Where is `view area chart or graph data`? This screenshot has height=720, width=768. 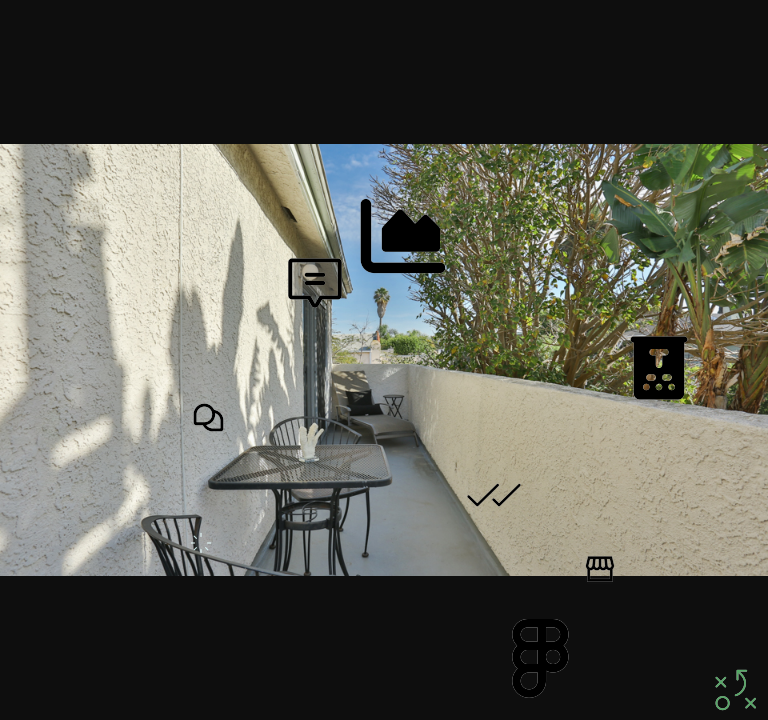
view area chart or graph data is located at coordinates (403, 236).